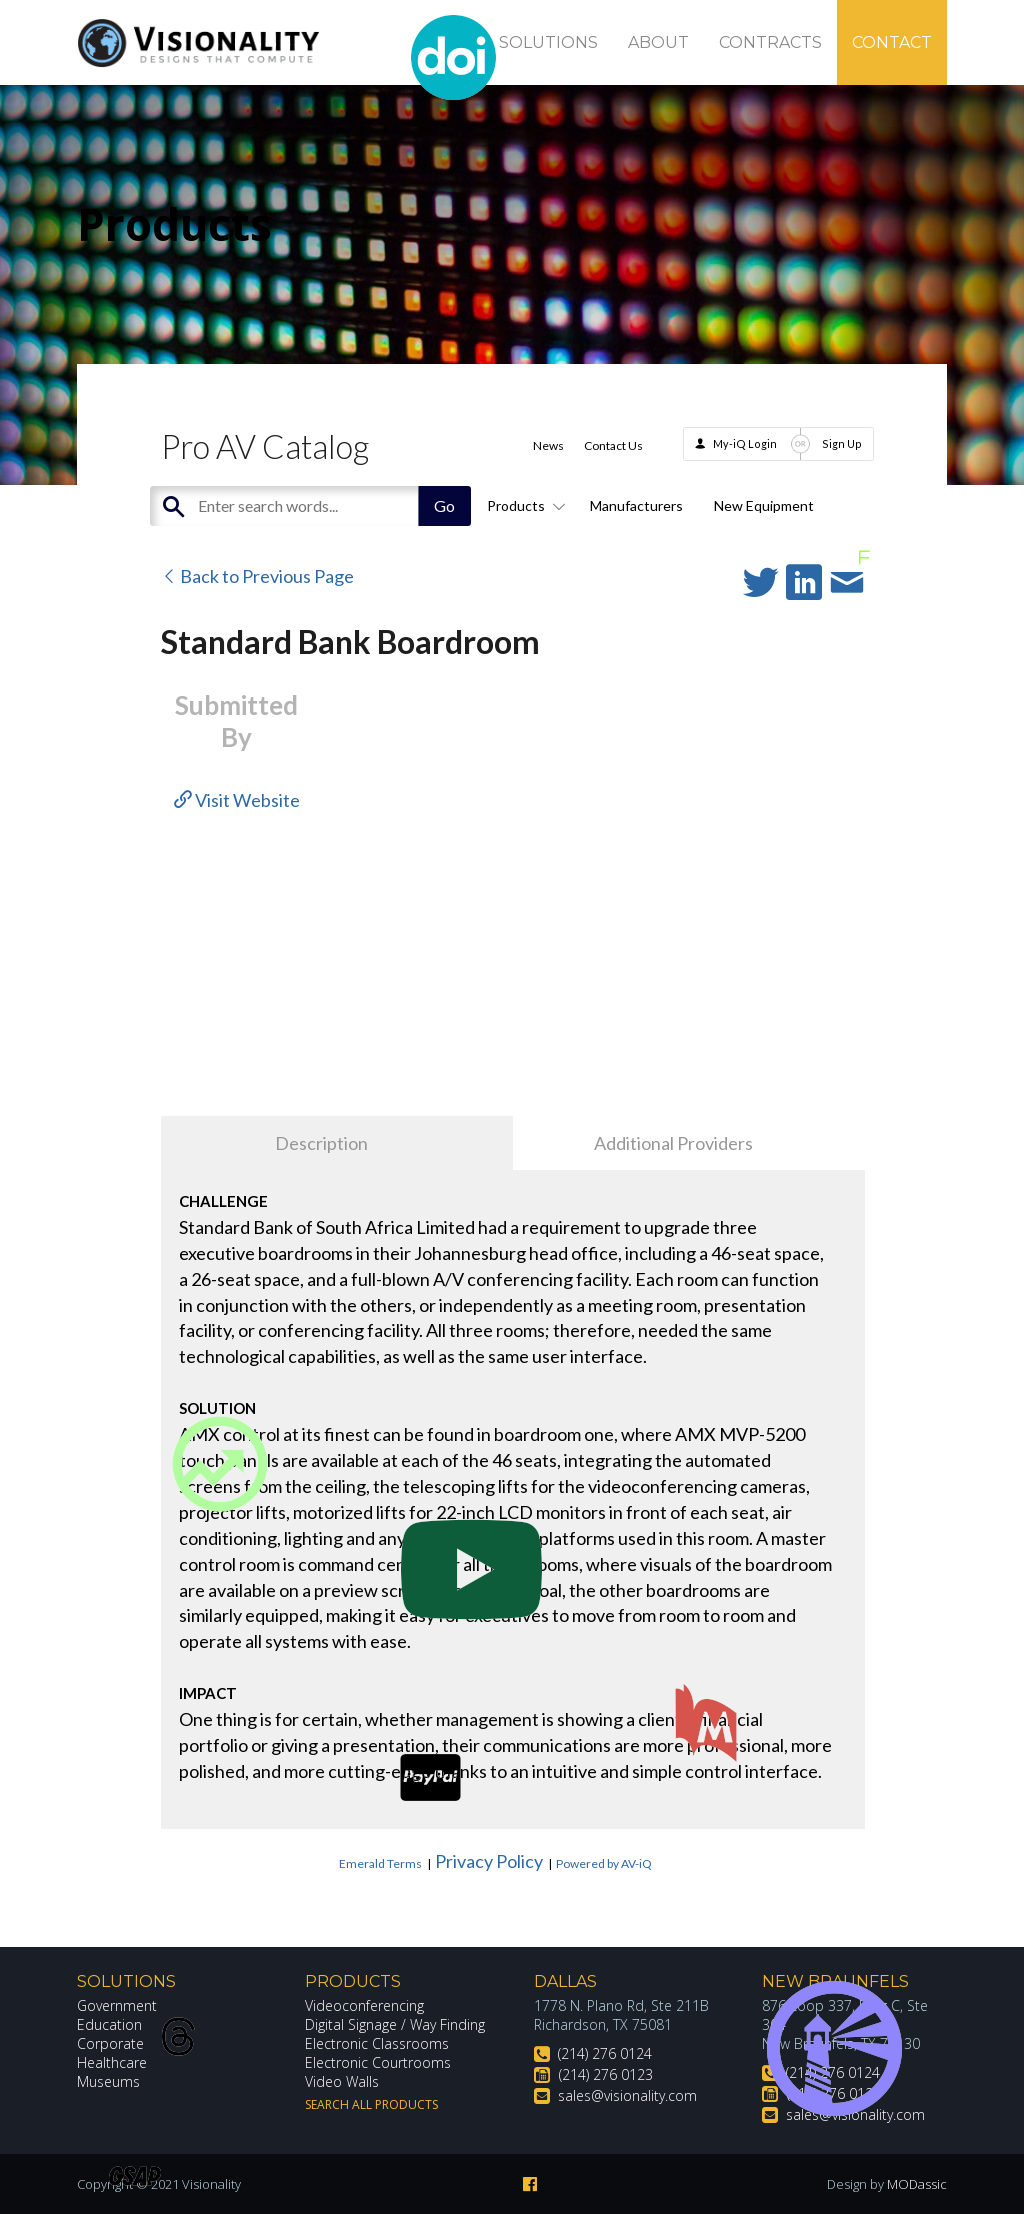 The height and width of the screenshot is (2214, 1024). What do you see at coordinates (706, 1723) in the screenshot?
I see `access PubMed medical research database` at bounding box center [706, 1723].